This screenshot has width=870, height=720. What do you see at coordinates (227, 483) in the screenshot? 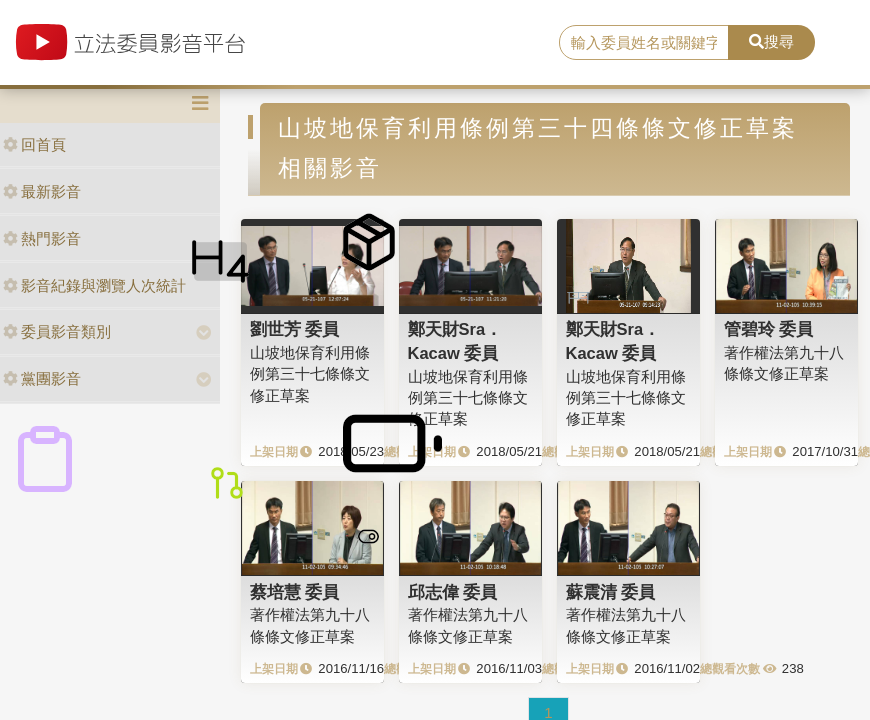
I see `create a new pull request` at bounding box center [227, 483].